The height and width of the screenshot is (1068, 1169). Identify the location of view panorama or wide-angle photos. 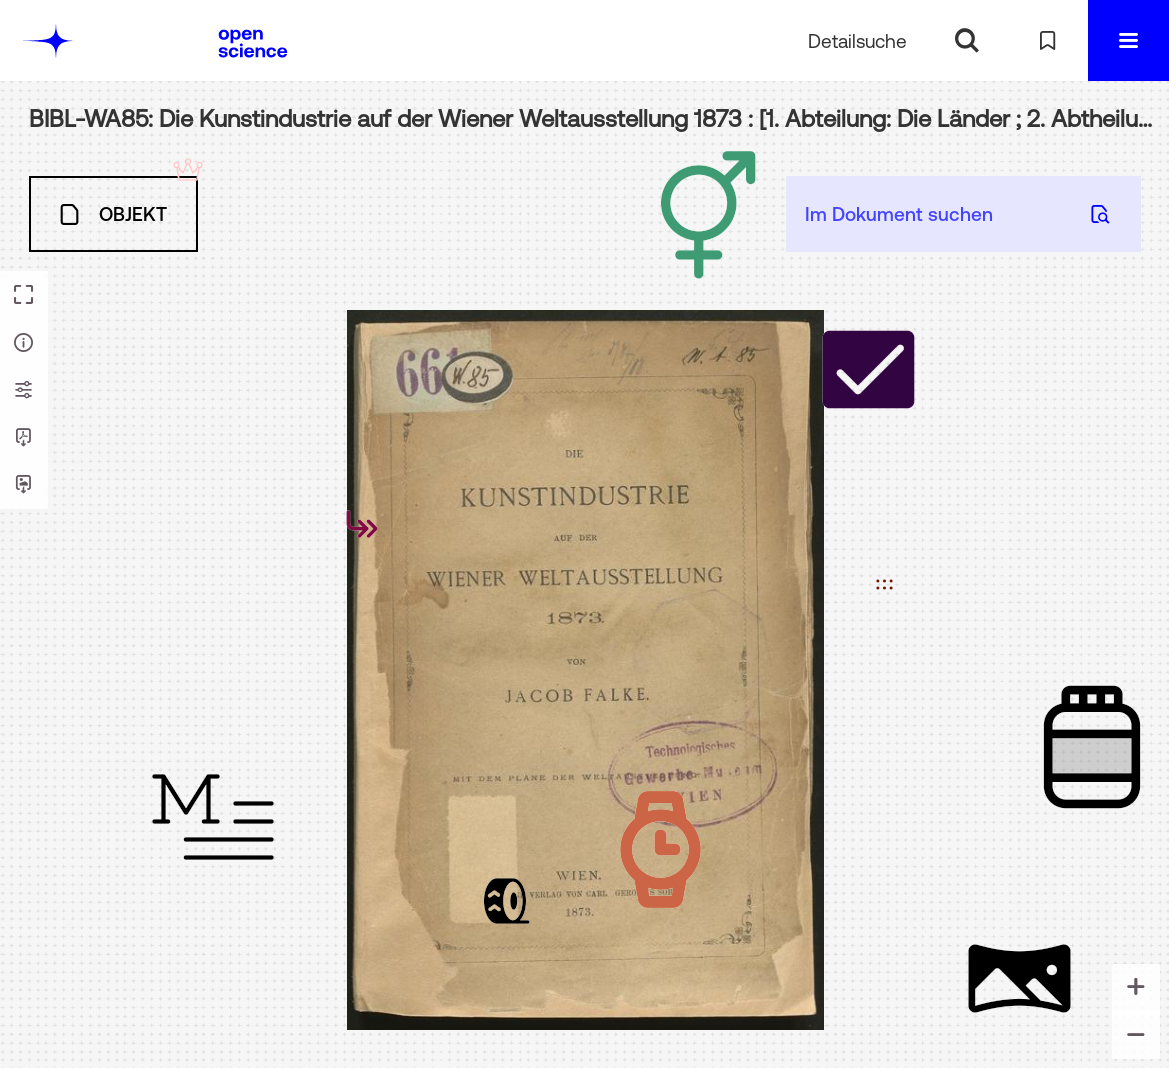
(1019, 978).